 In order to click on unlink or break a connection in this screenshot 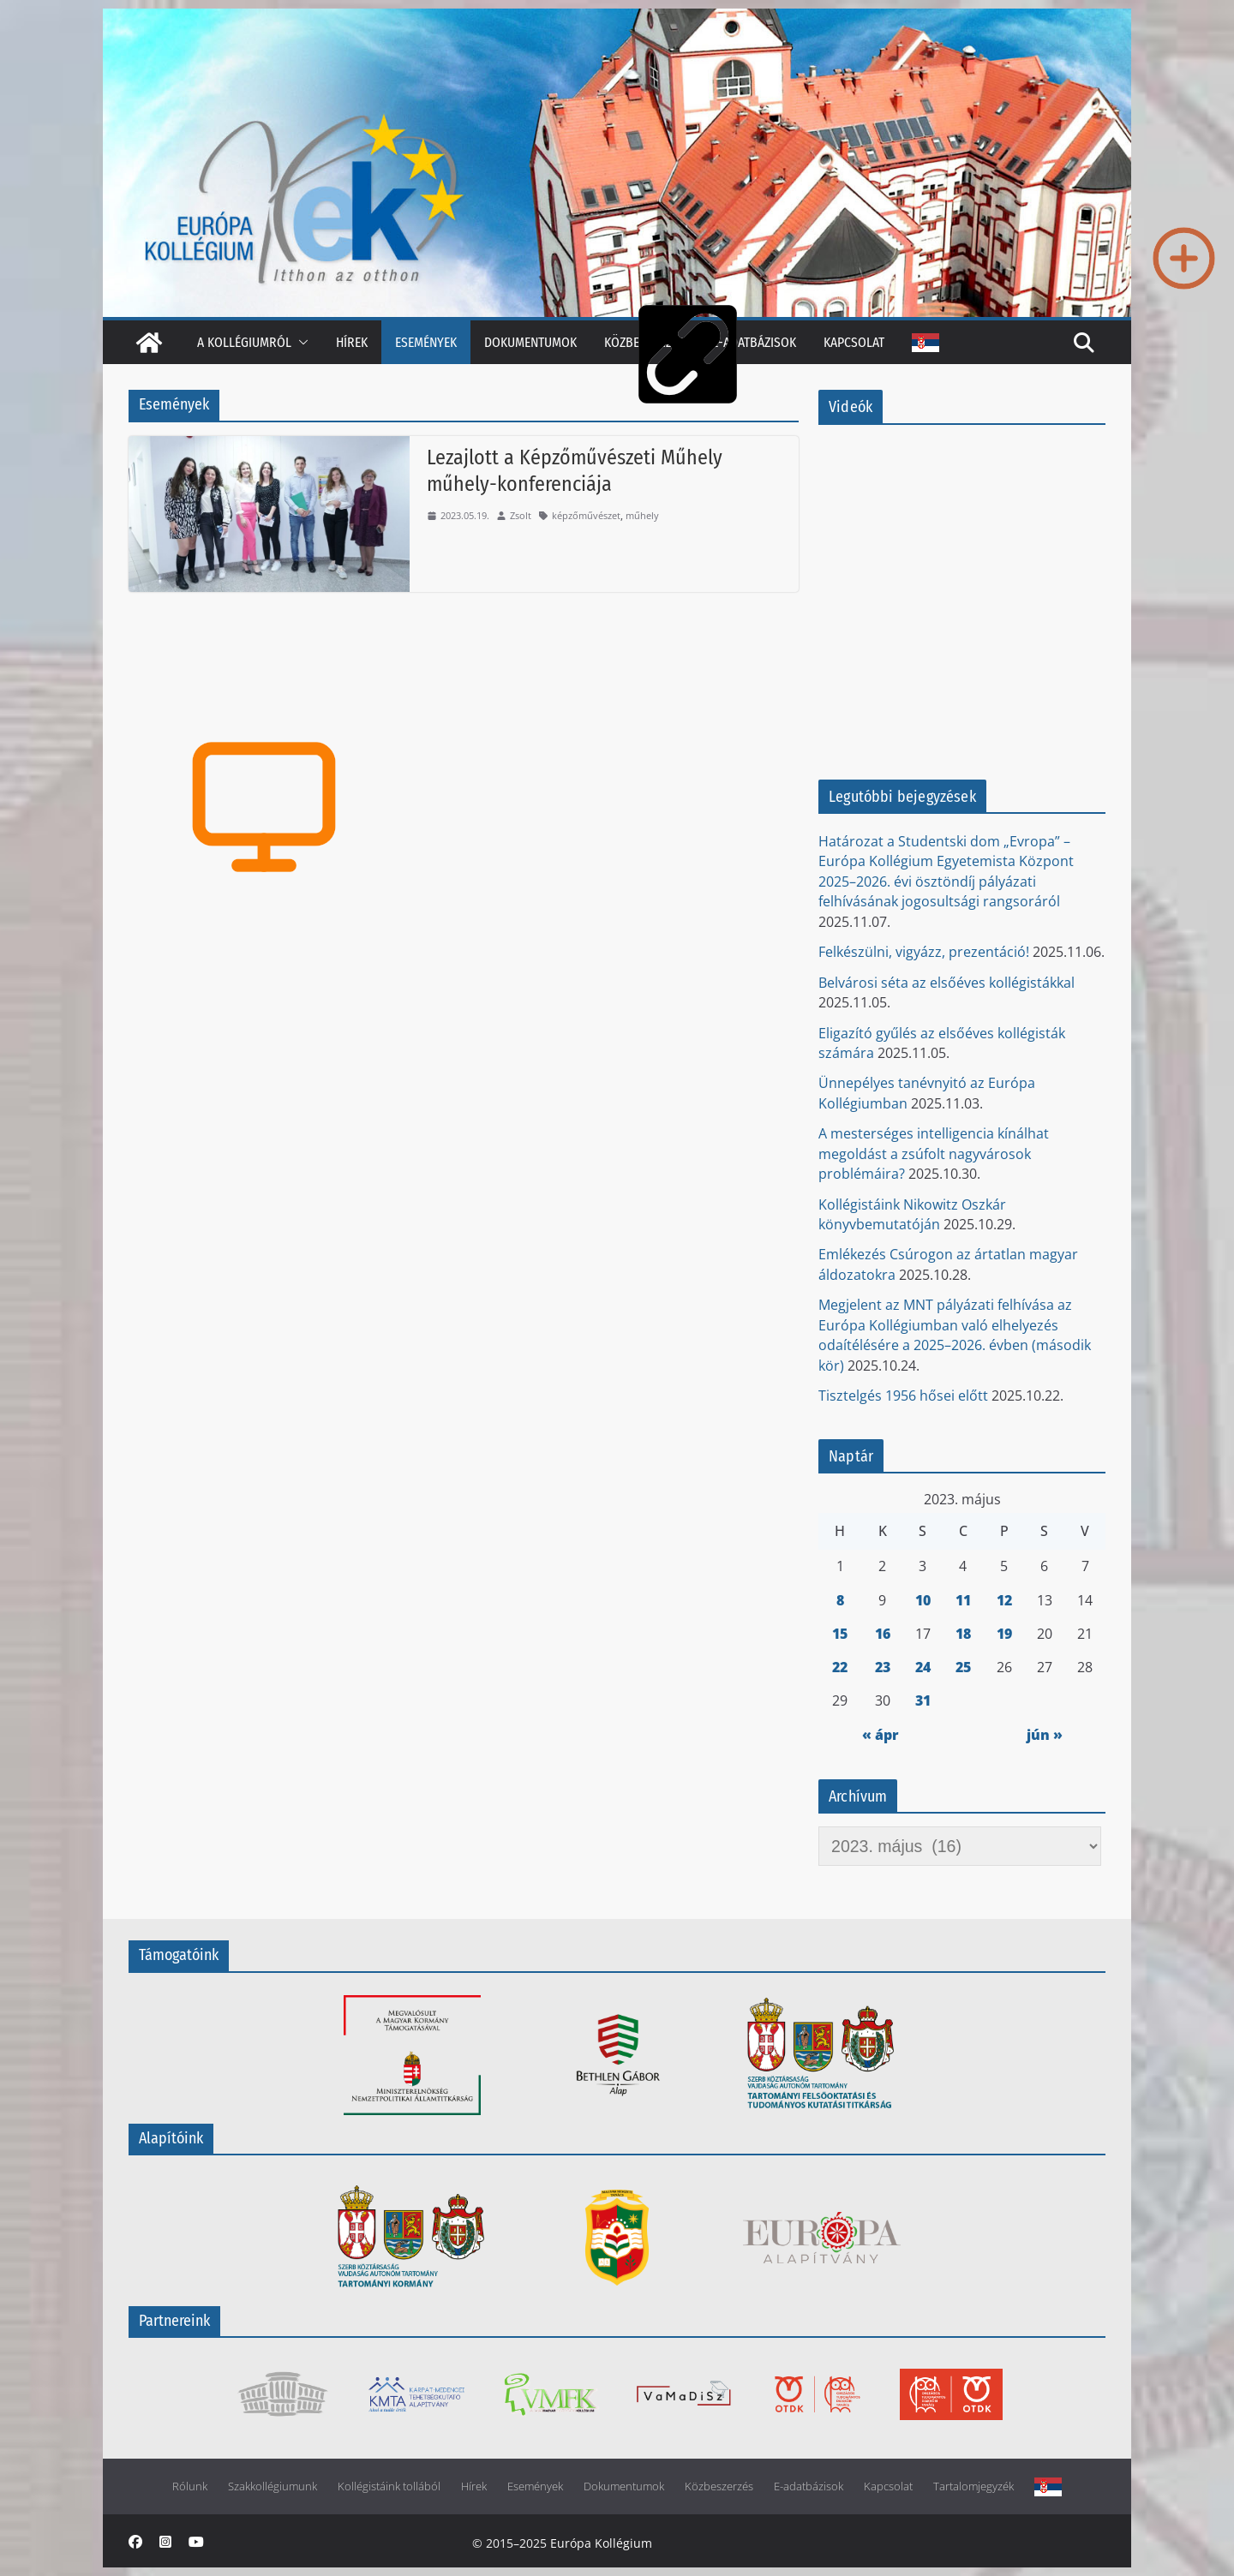, I will do `click(687, 354)`.